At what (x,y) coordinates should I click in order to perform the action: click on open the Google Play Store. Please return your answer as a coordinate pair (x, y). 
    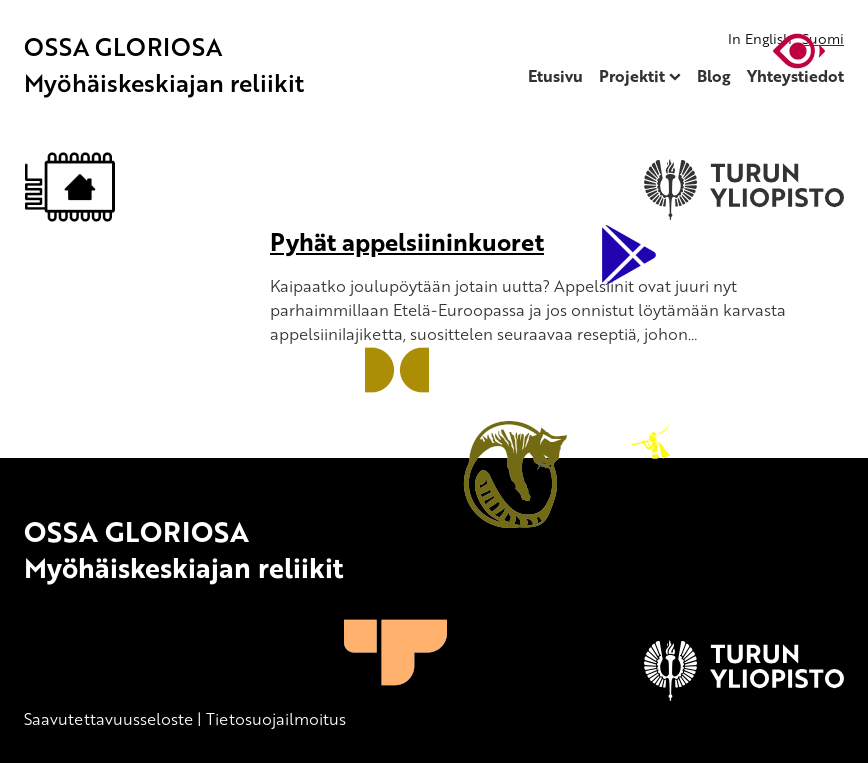
    Looking at the image, I should click on (629, 255).